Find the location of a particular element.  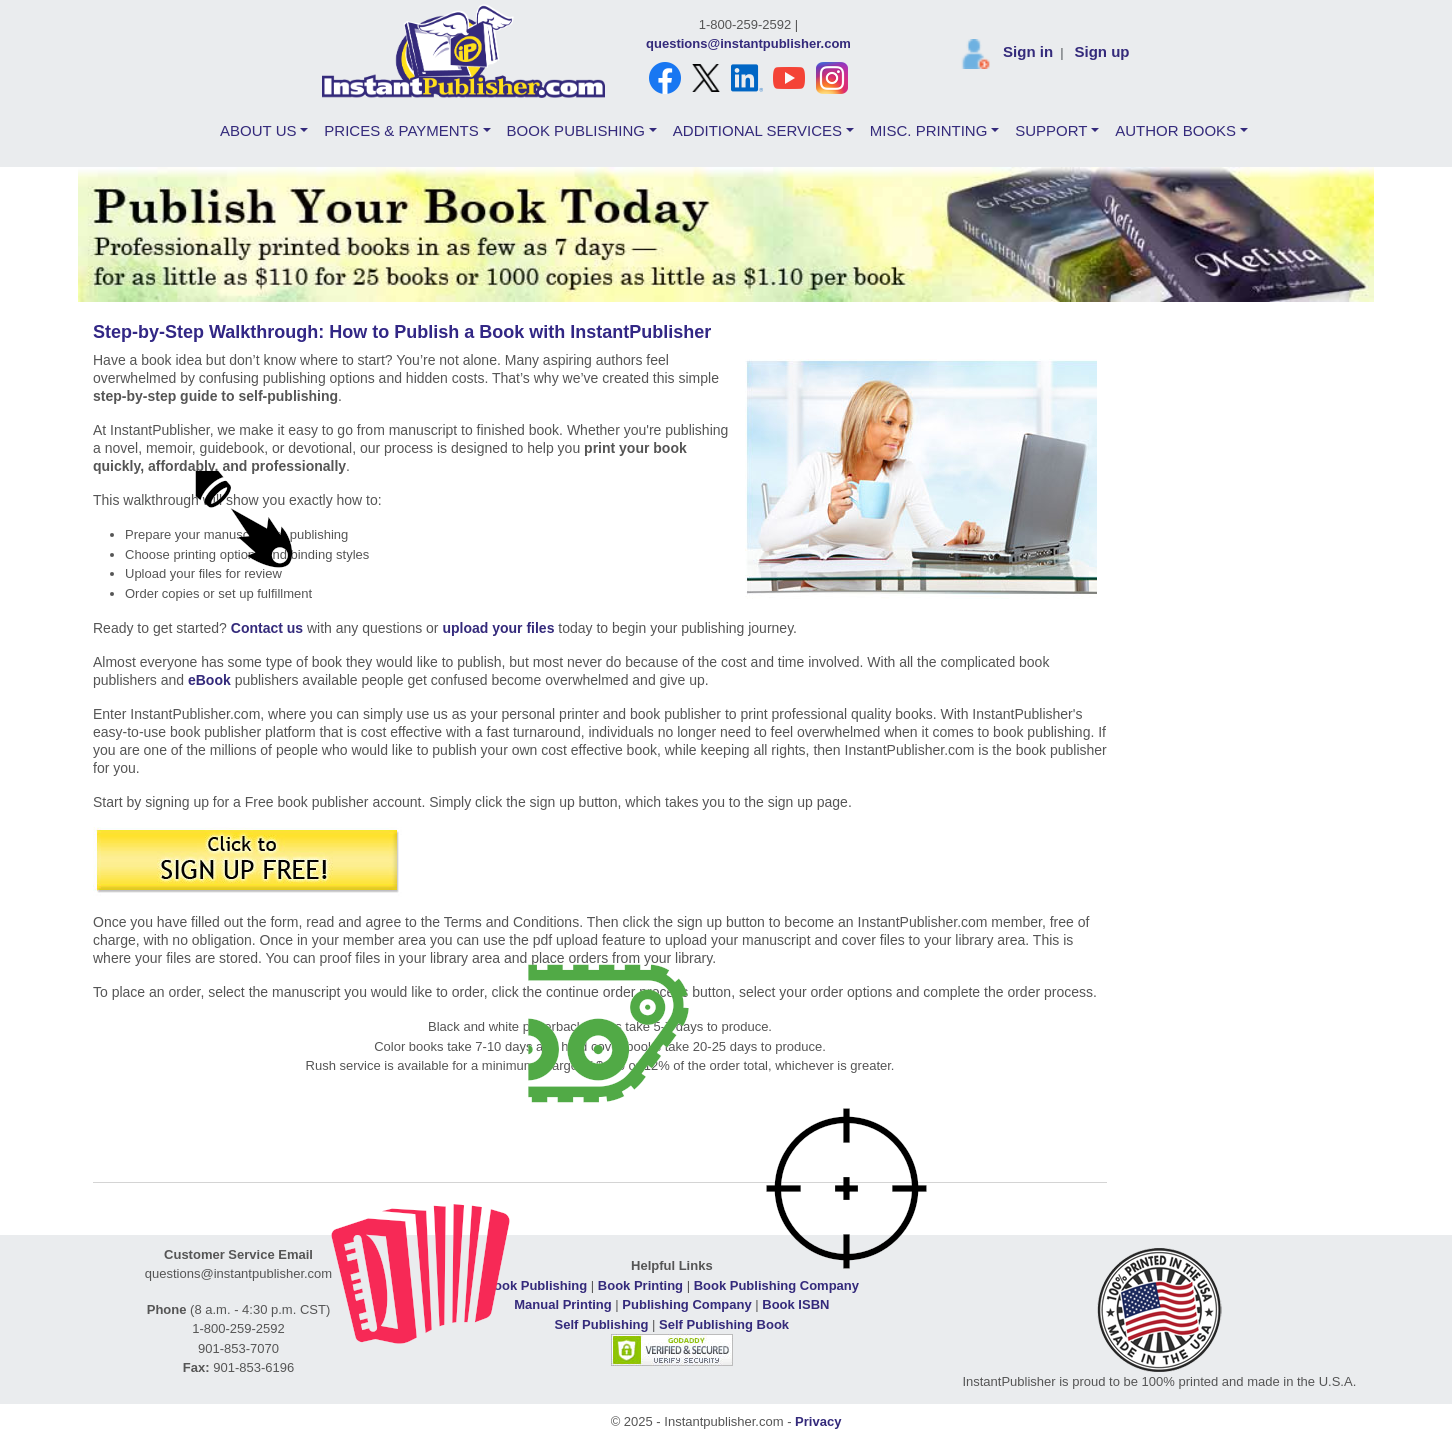

fire projectile or launch attack is located at coordinates (244, 519).